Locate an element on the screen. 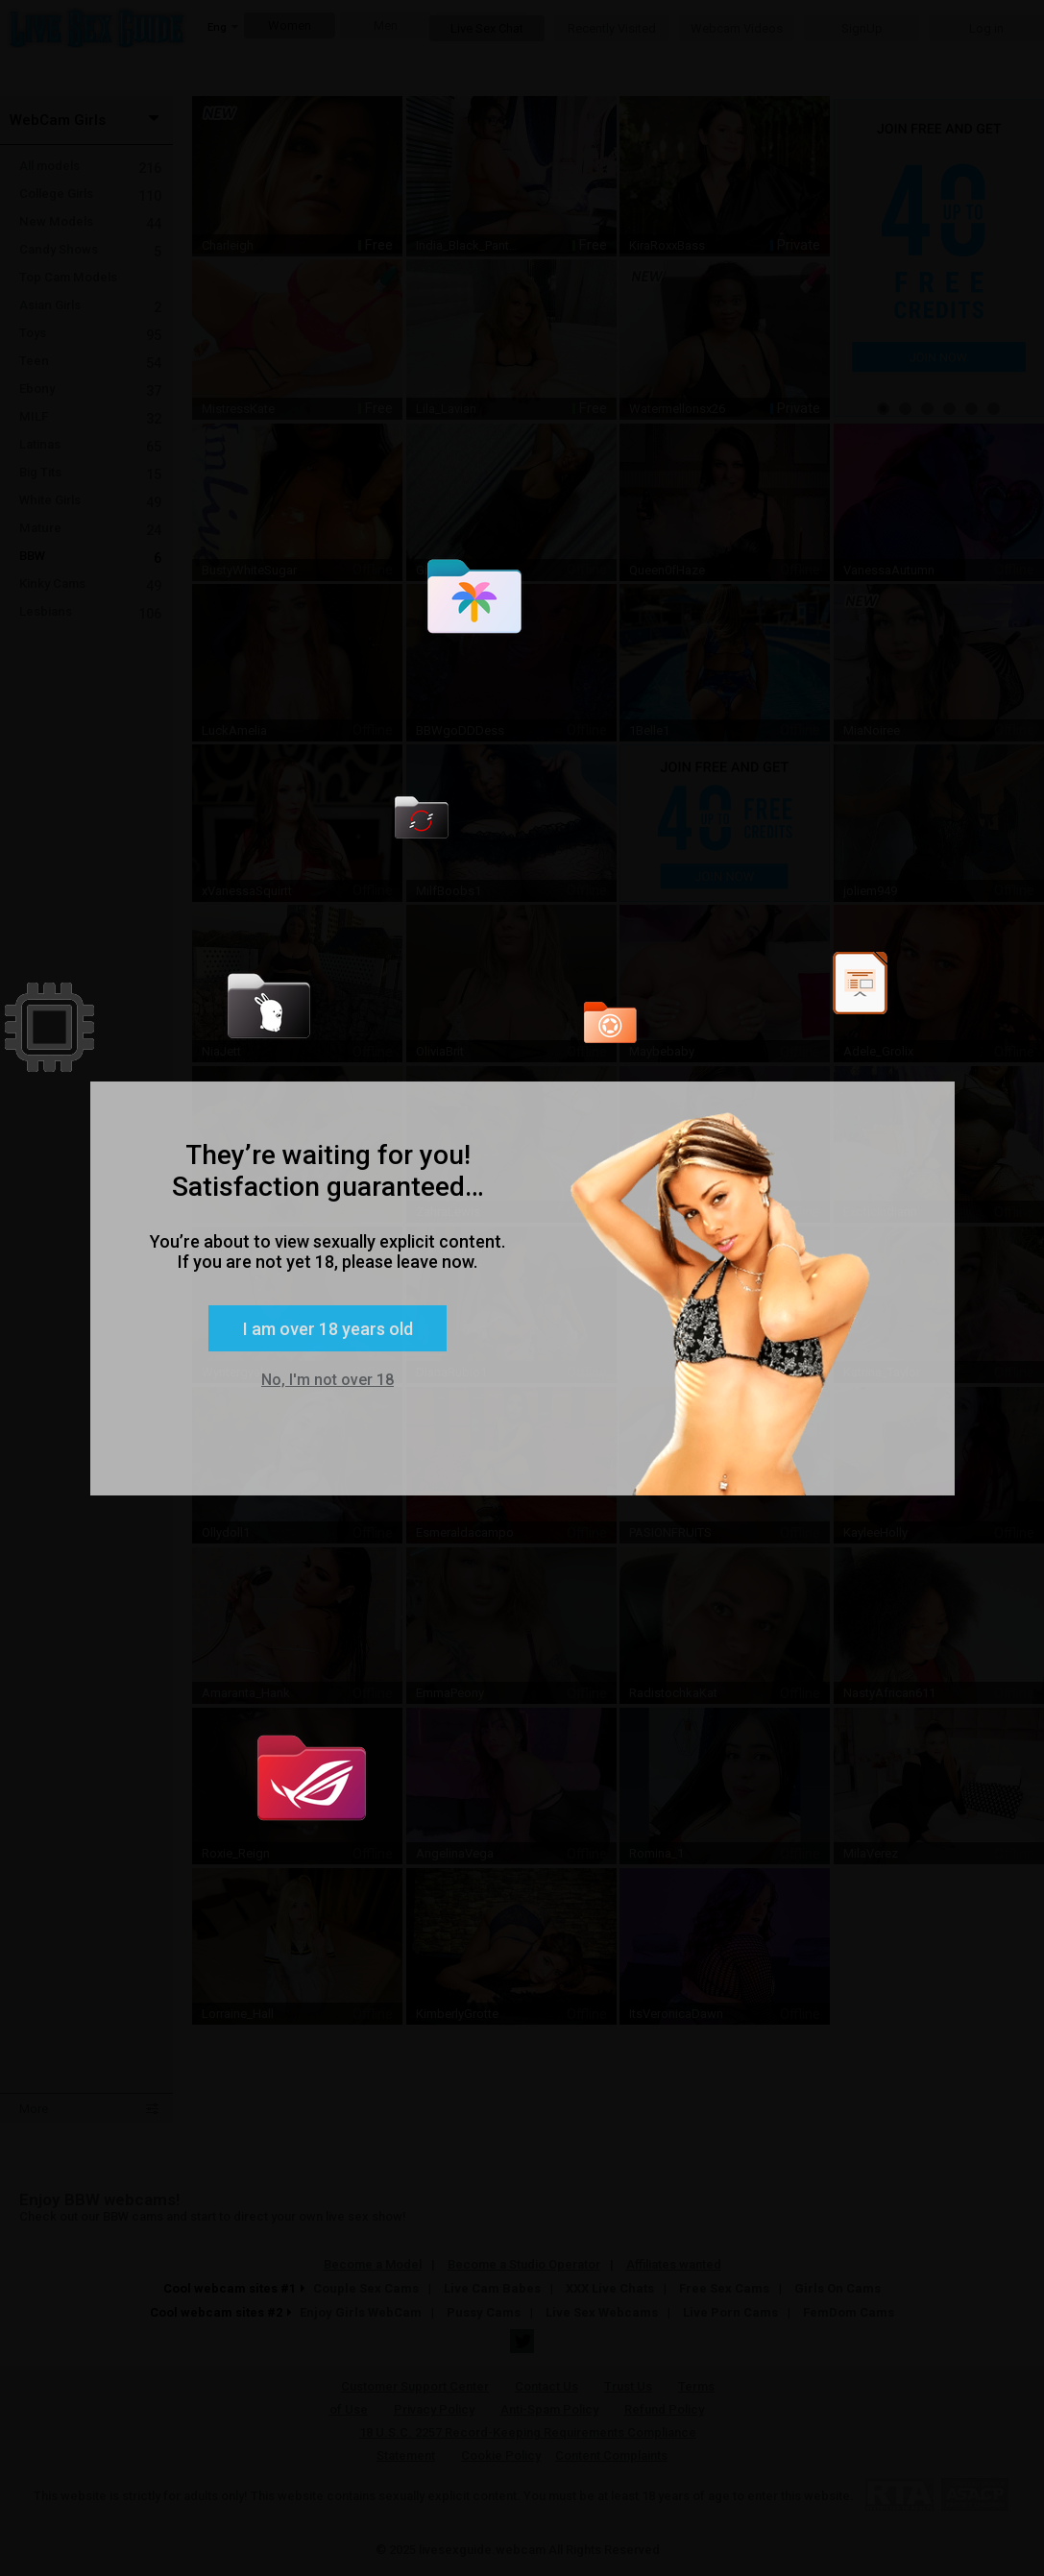 The image size is (1044, 2576). open a libreoffice impress presentation file is located at coordinates (860, 983).